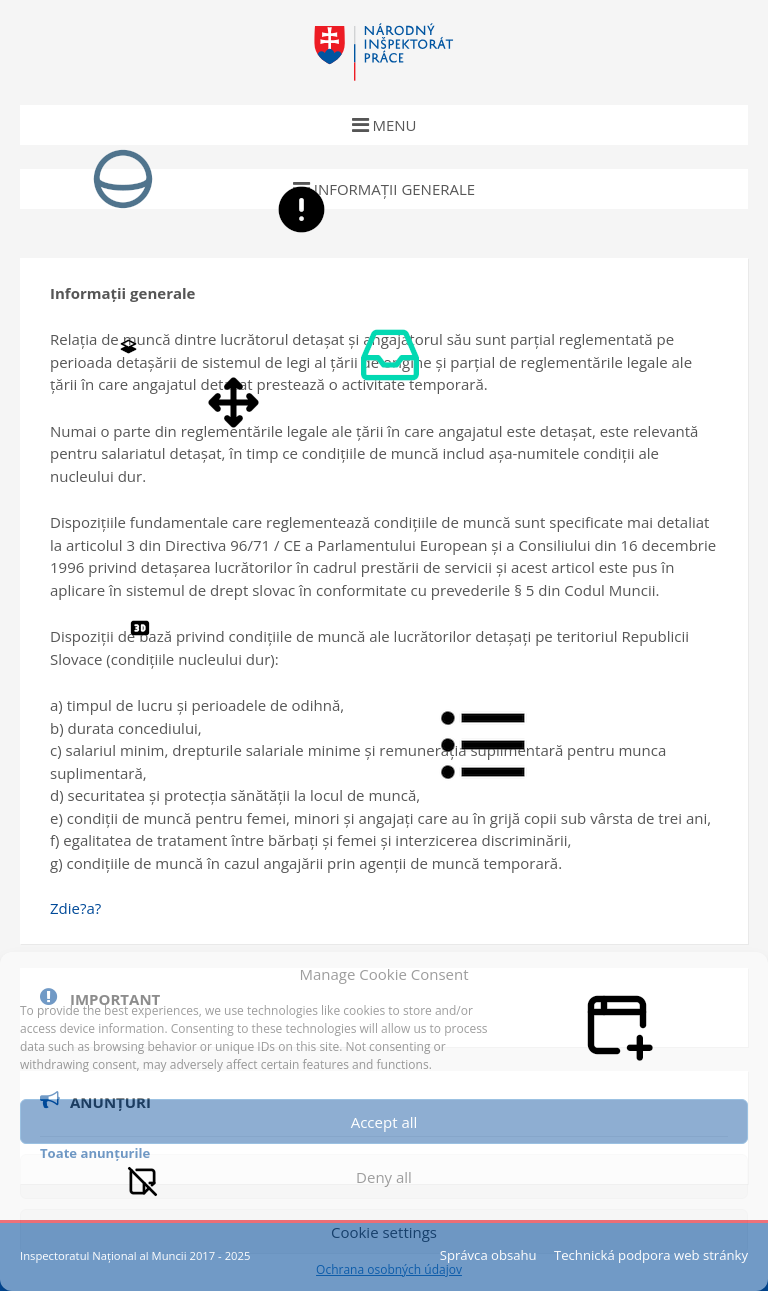  Describe the element at coordinates (301, 209) in the screenshot. I see `indicates an error or warning state` at that location.